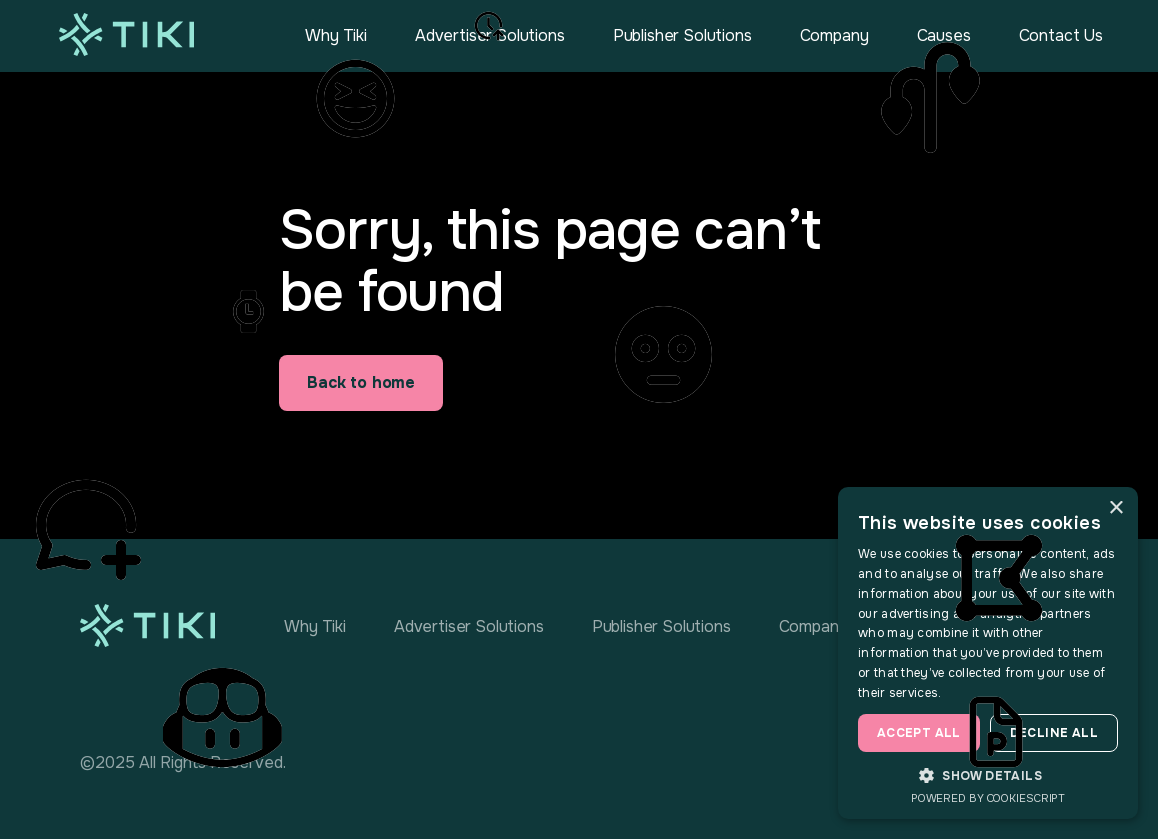 The width and height of the screenshot is (1158, 839). I want to click on open a powerpoint file, so click(996, 732).